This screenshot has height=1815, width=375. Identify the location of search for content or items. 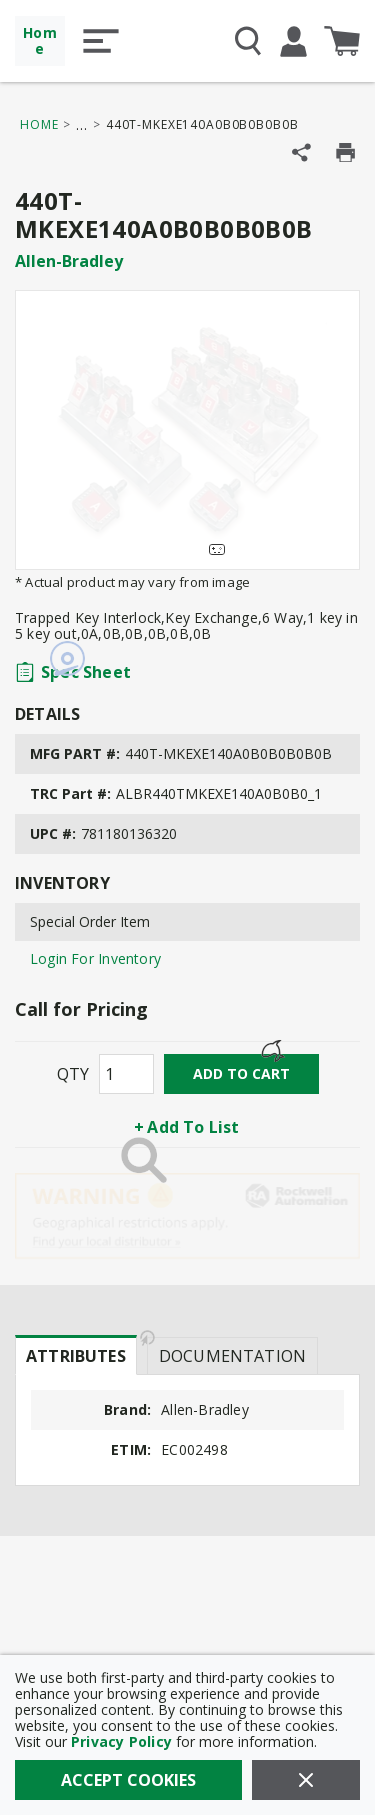
(144, 1160).